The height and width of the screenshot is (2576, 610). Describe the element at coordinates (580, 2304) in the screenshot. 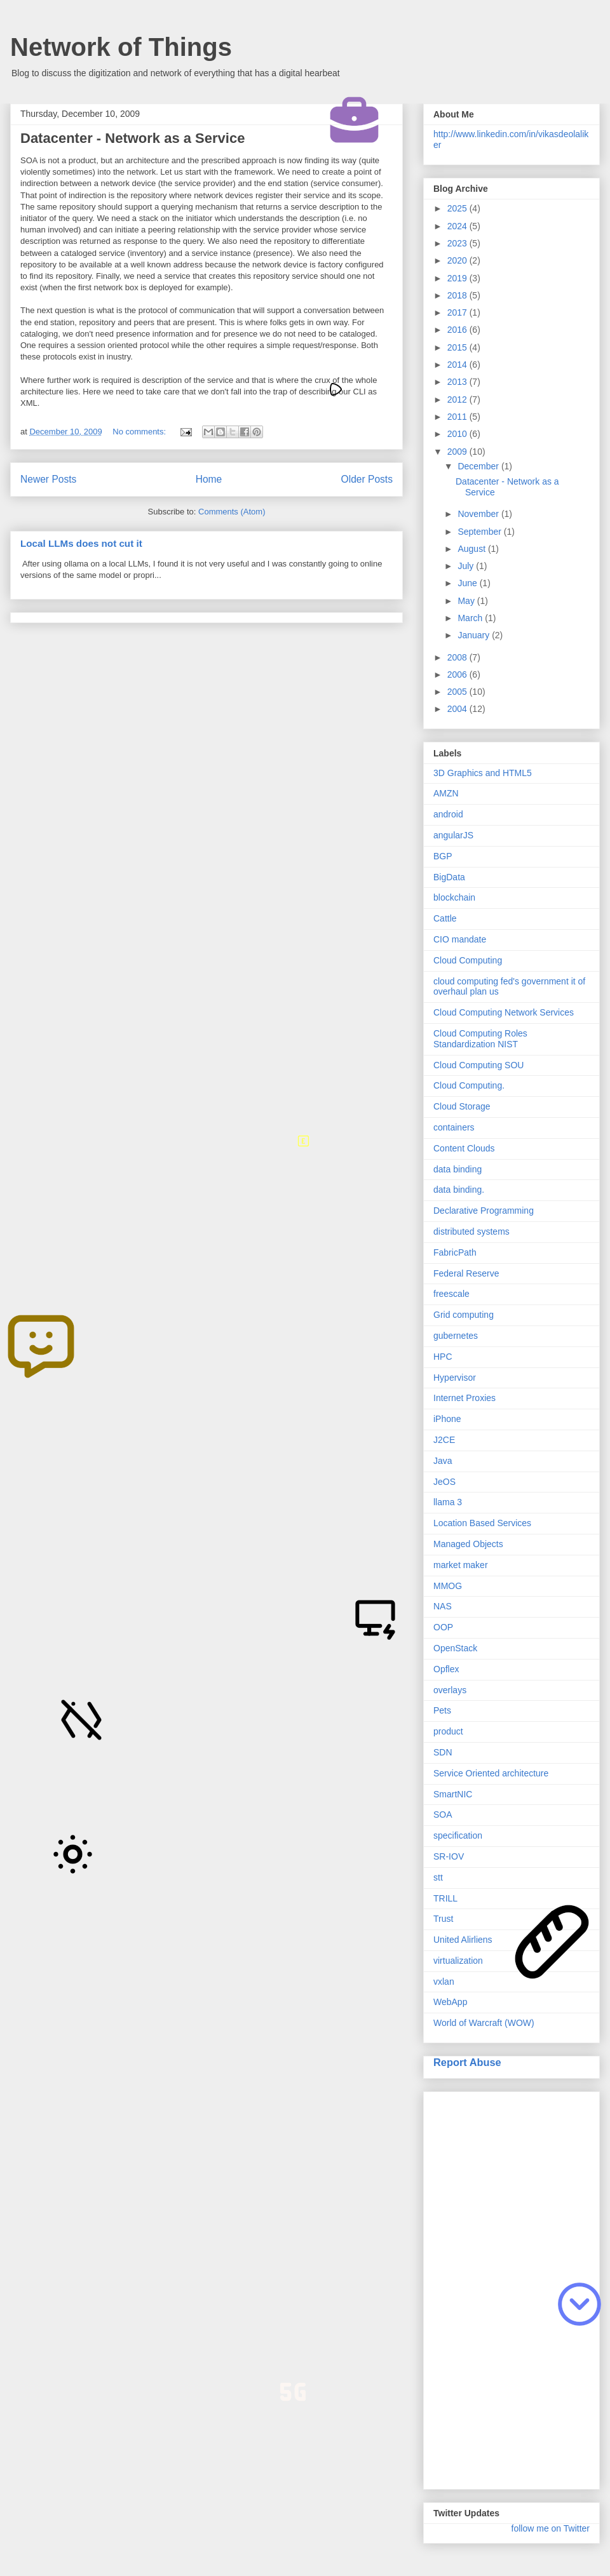

I see `expand to show more content` at that location.